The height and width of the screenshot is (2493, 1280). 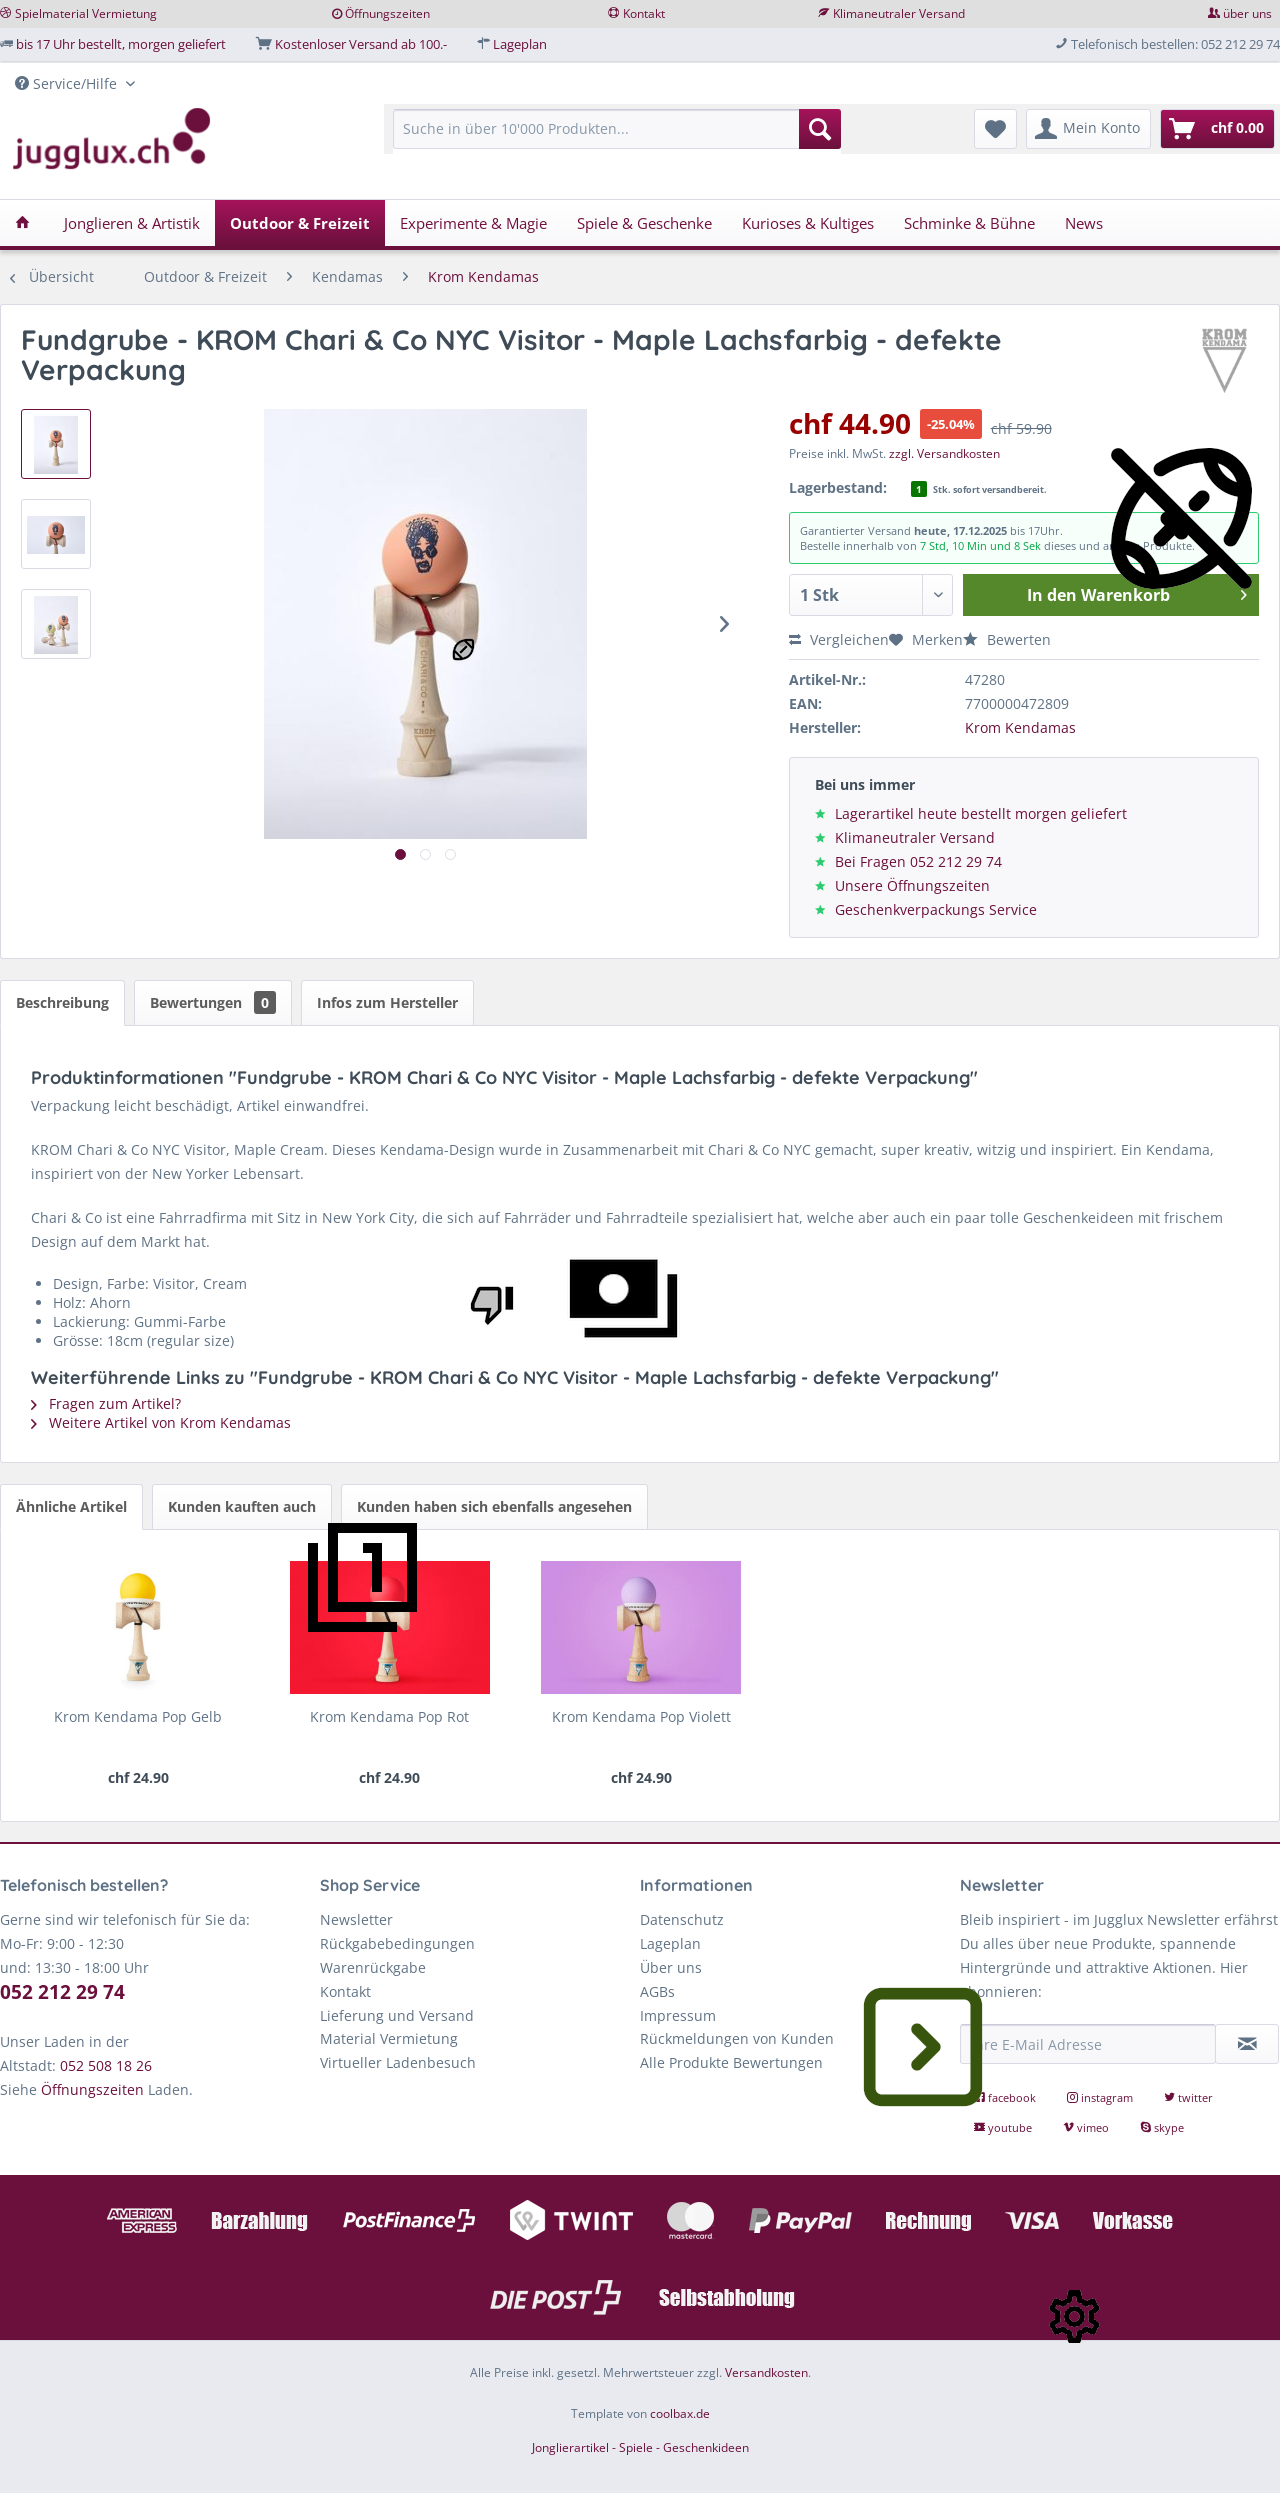 What do you see at coordinates (1181, 518) in the screenshot?
I see `disable football notifications` at bounding box center [1181, 518].